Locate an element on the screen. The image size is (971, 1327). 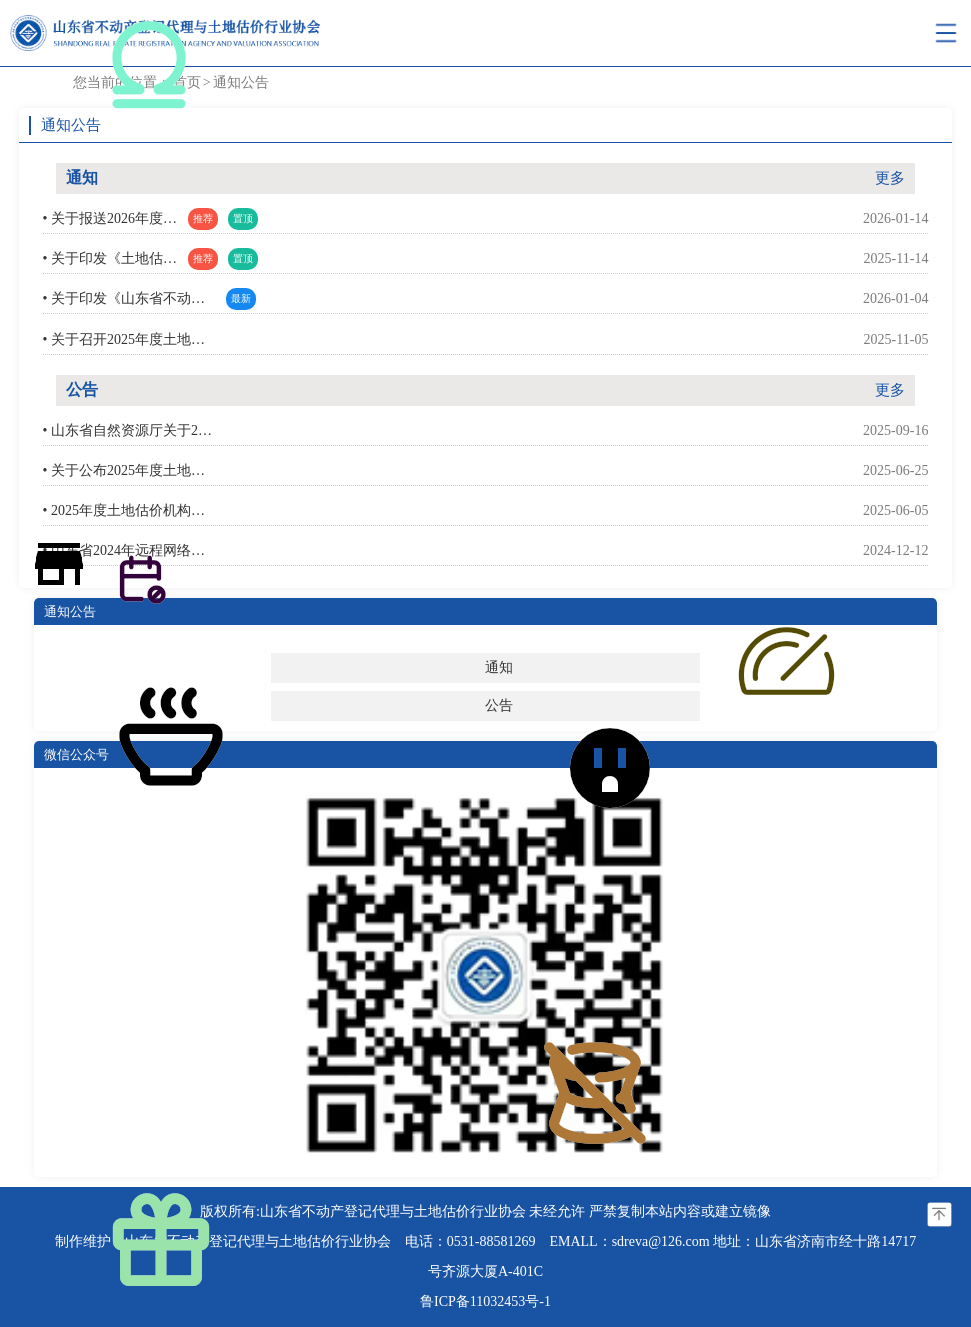
browse soup or hot food options is located at coordinates (171, 734).